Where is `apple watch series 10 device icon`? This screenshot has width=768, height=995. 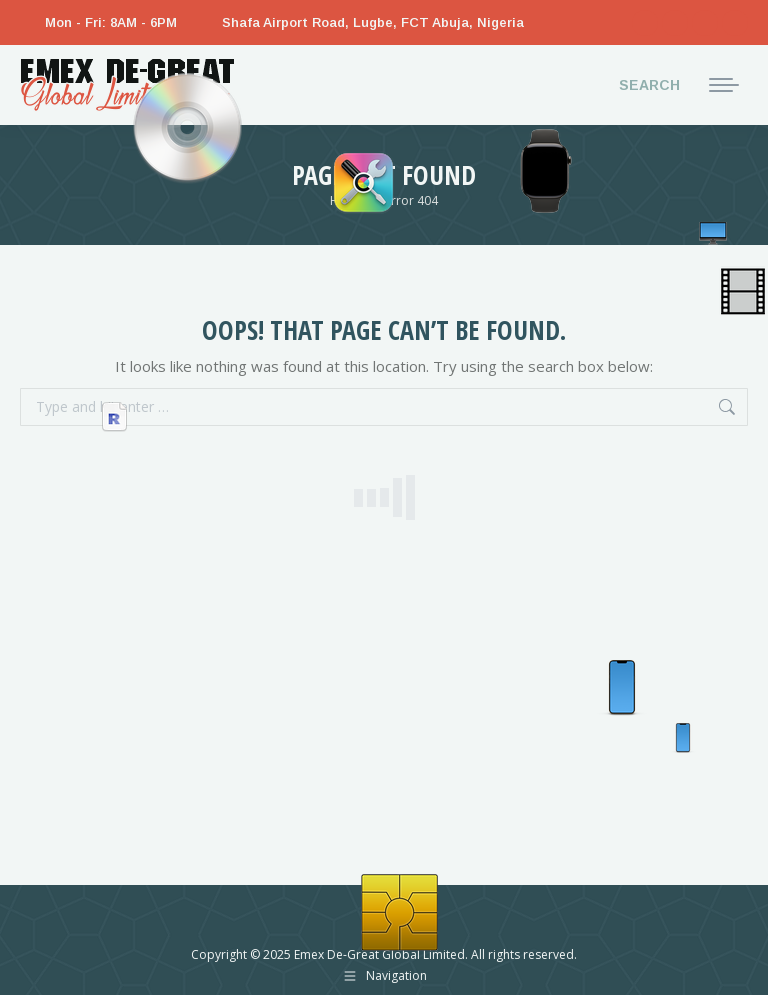
apple watch series 10 device icon is located at coordinates (545, 171).